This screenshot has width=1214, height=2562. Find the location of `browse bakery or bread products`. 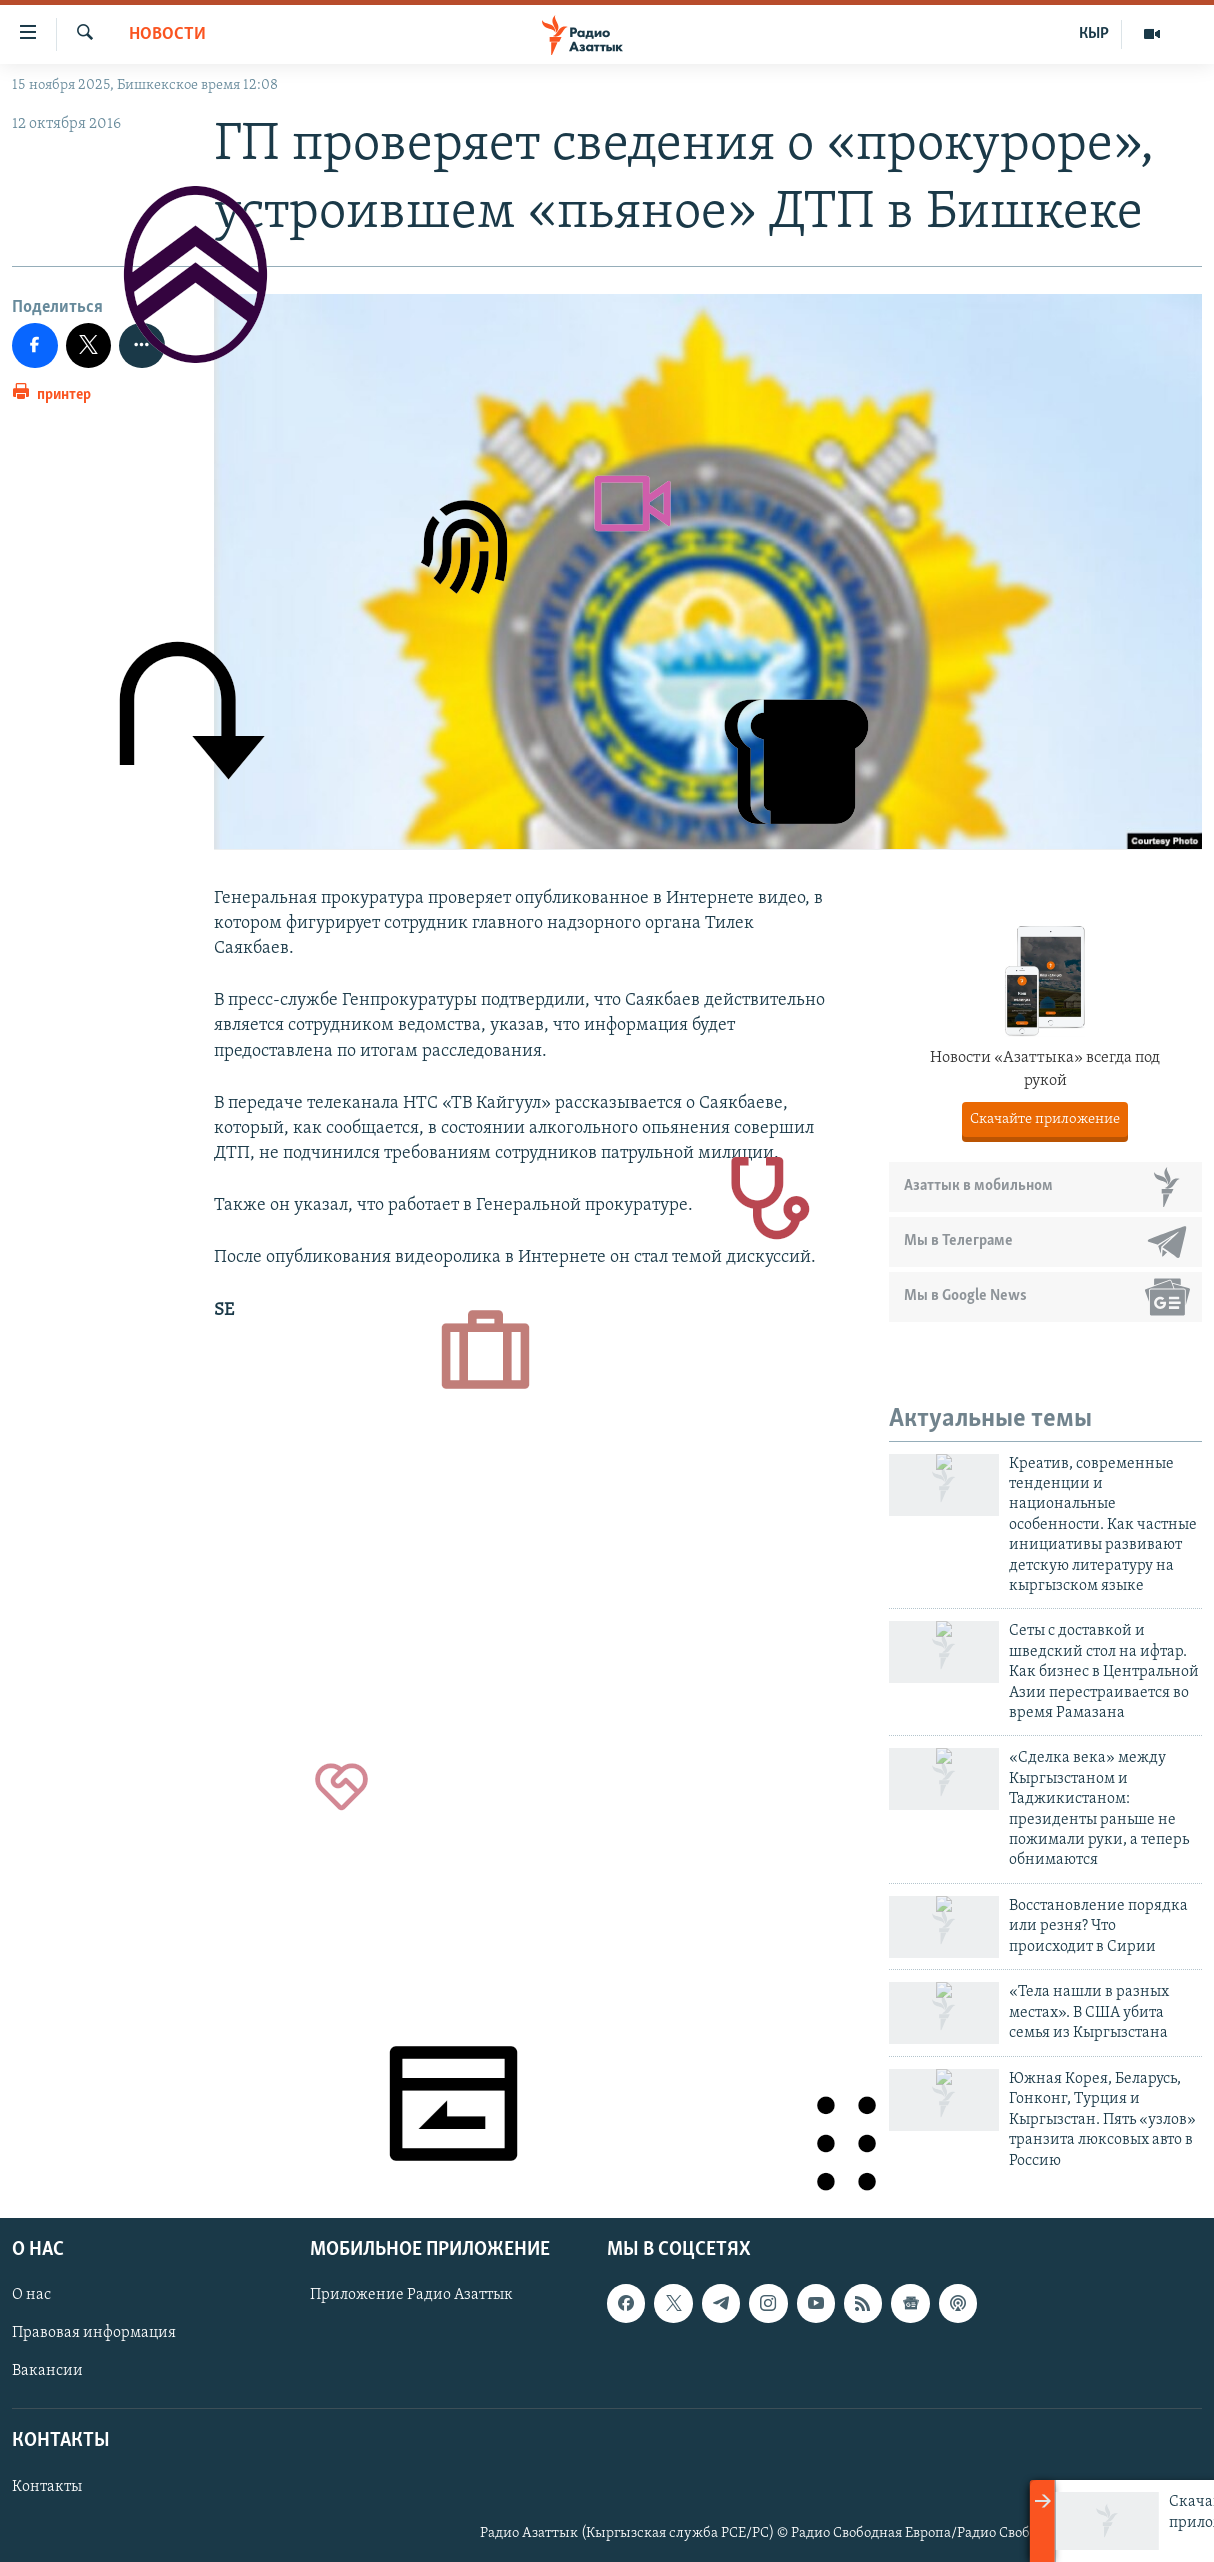

browse bakery or bread products is located at coordinates (796, 758).